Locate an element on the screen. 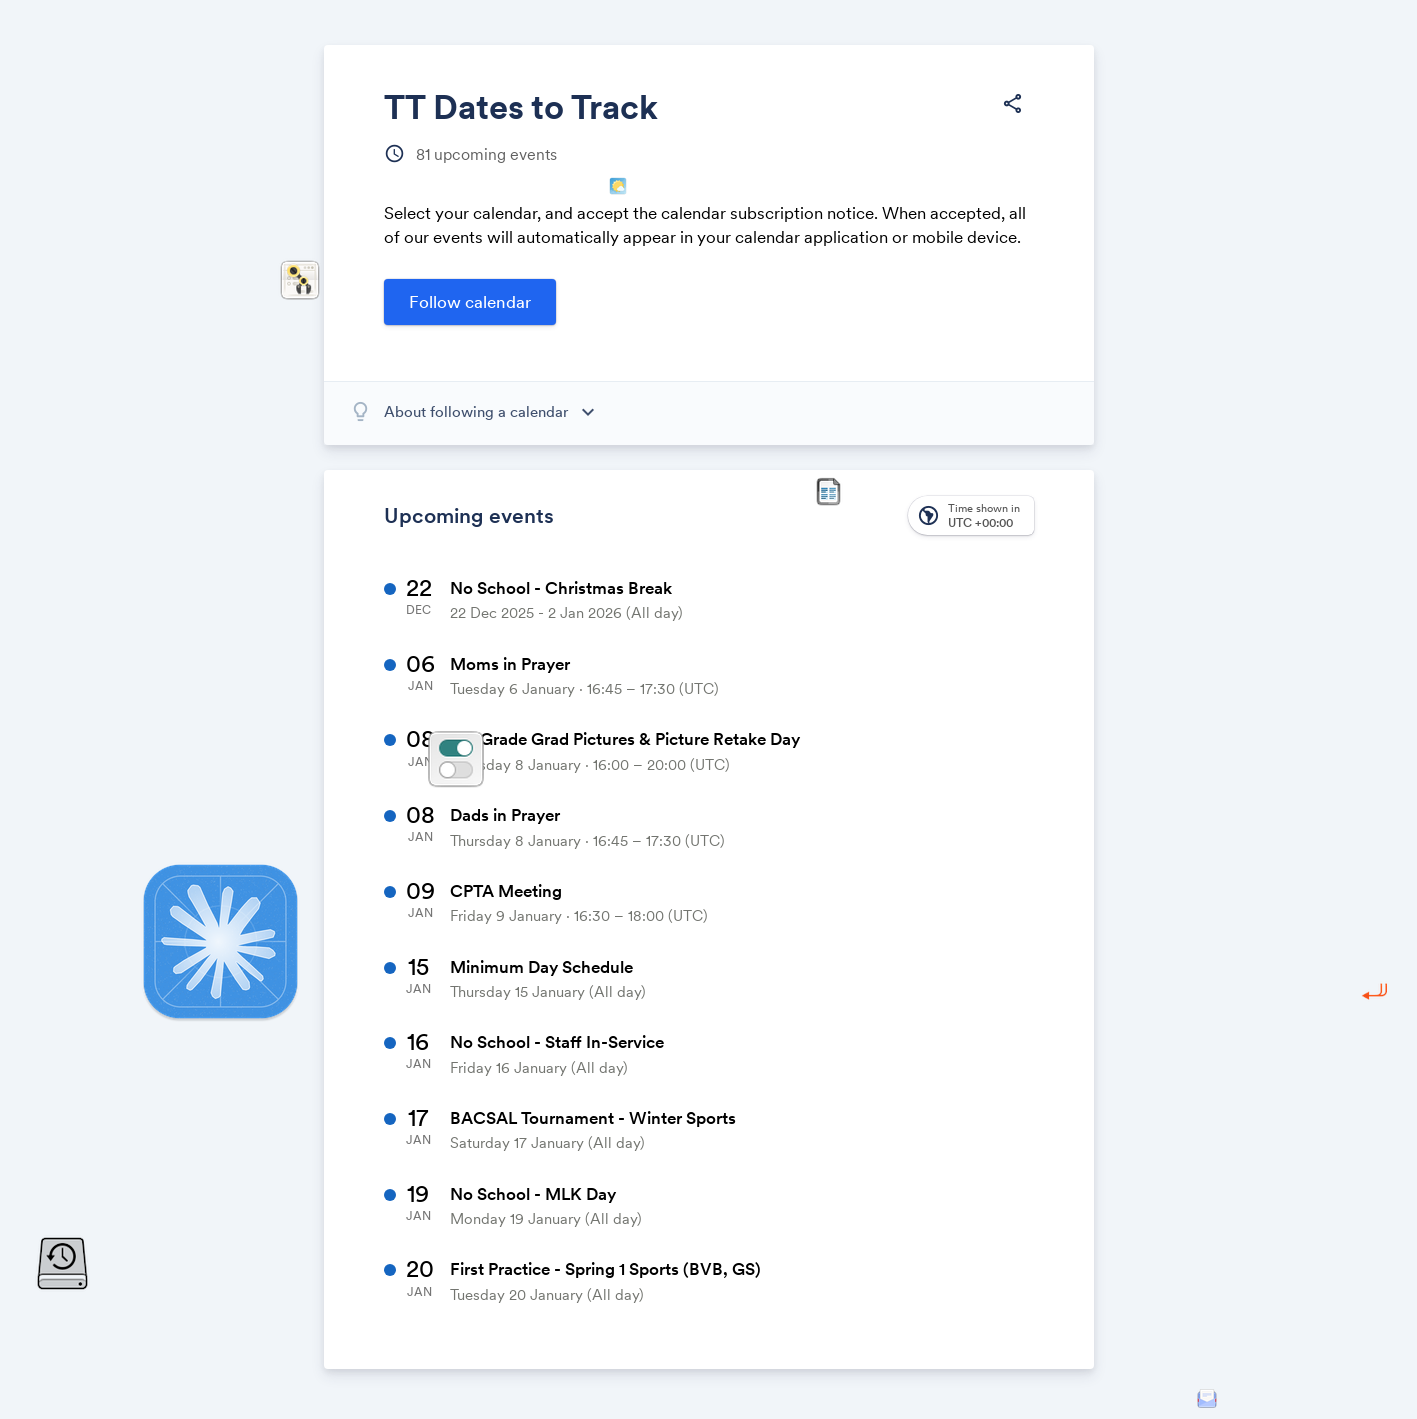  open system settings or preferences is located at coordinates (456, 759).